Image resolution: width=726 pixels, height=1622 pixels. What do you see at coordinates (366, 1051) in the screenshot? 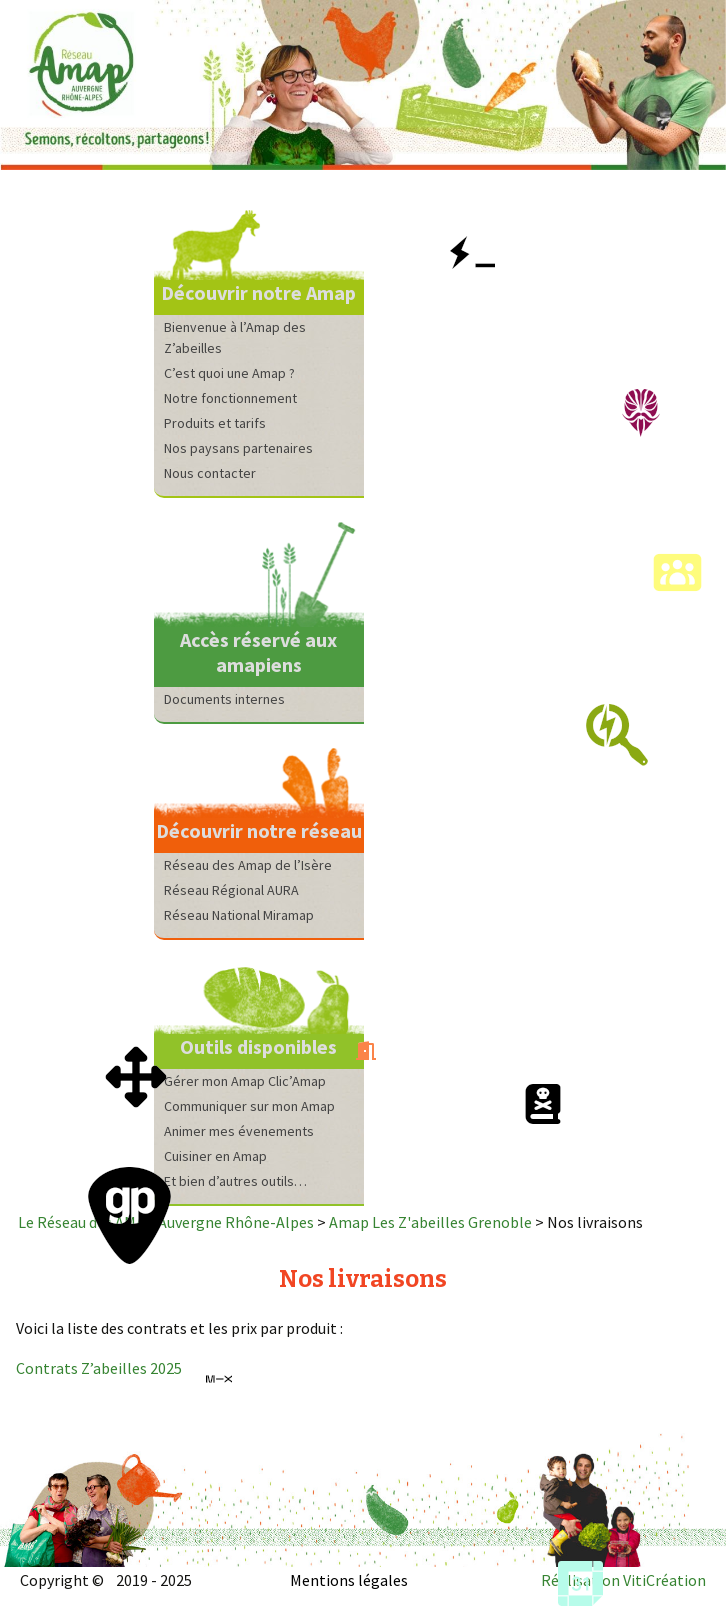
I see `log out or exit the application` at bounding box center [366, 1051].